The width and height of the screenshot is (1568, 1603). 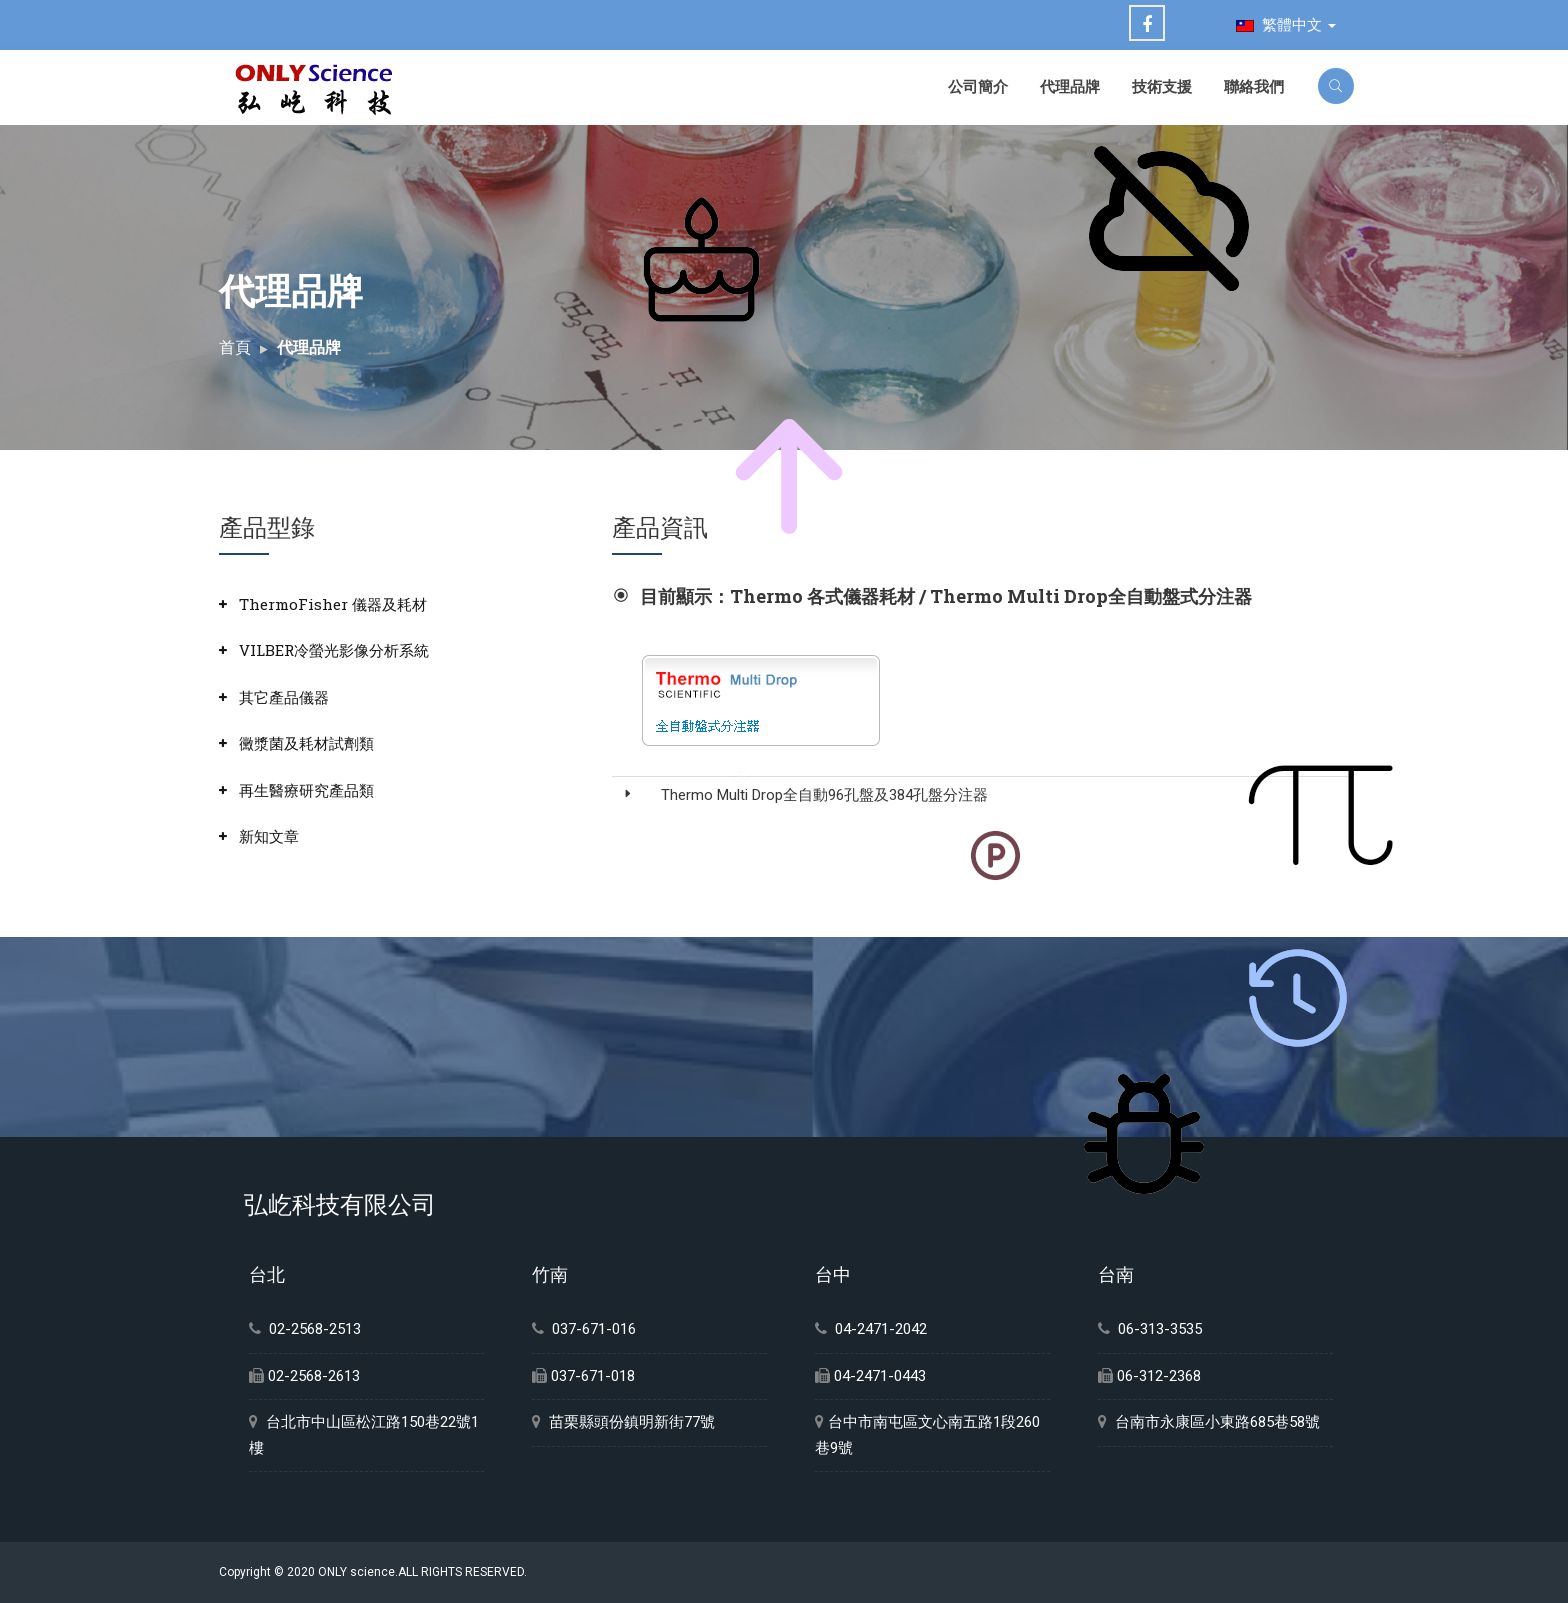 I want to click on scroll to top of page, so click(x=786, y=480).